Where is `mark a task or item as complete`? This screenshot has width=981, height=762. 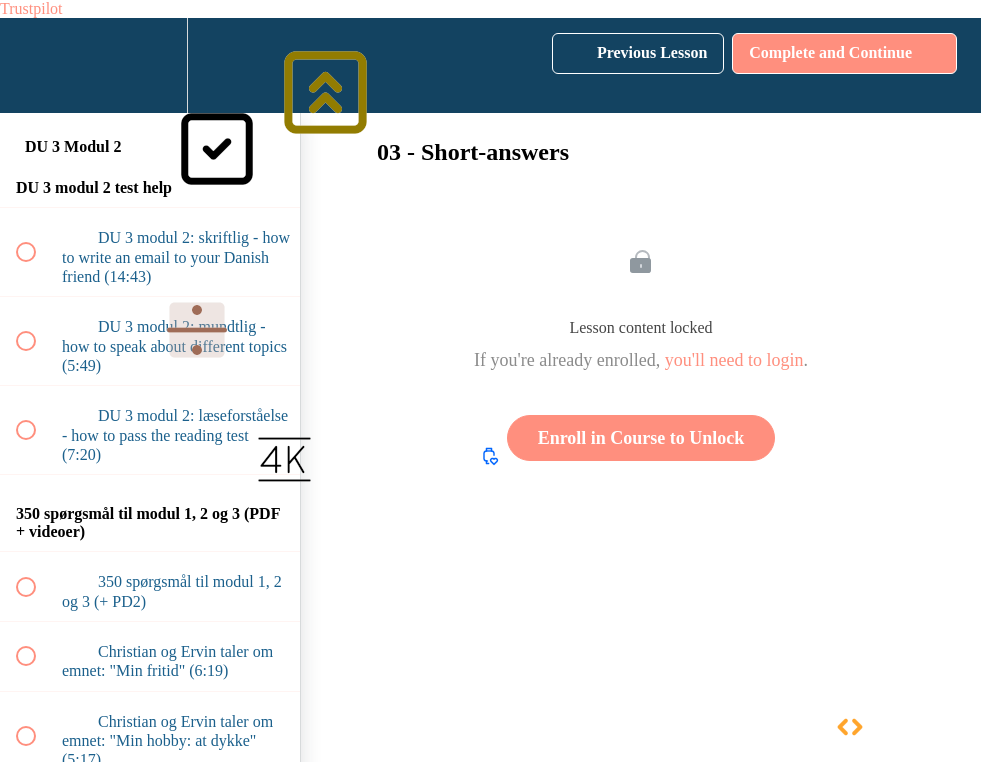
mark a task or item as complete is located at coordinates (217, 149).